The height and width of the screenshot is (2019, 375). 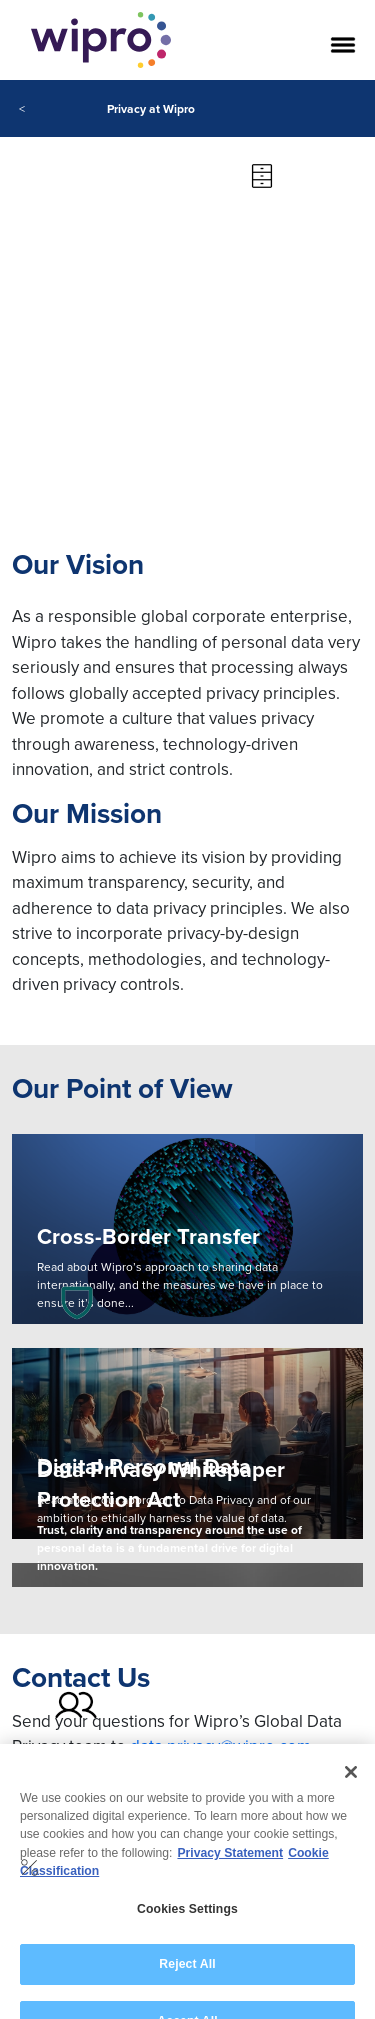 What do you see at coordinates (29, 1867) in the screenshot?
I see `view discount or promotional pricing` at bounding box center [29, 1867].